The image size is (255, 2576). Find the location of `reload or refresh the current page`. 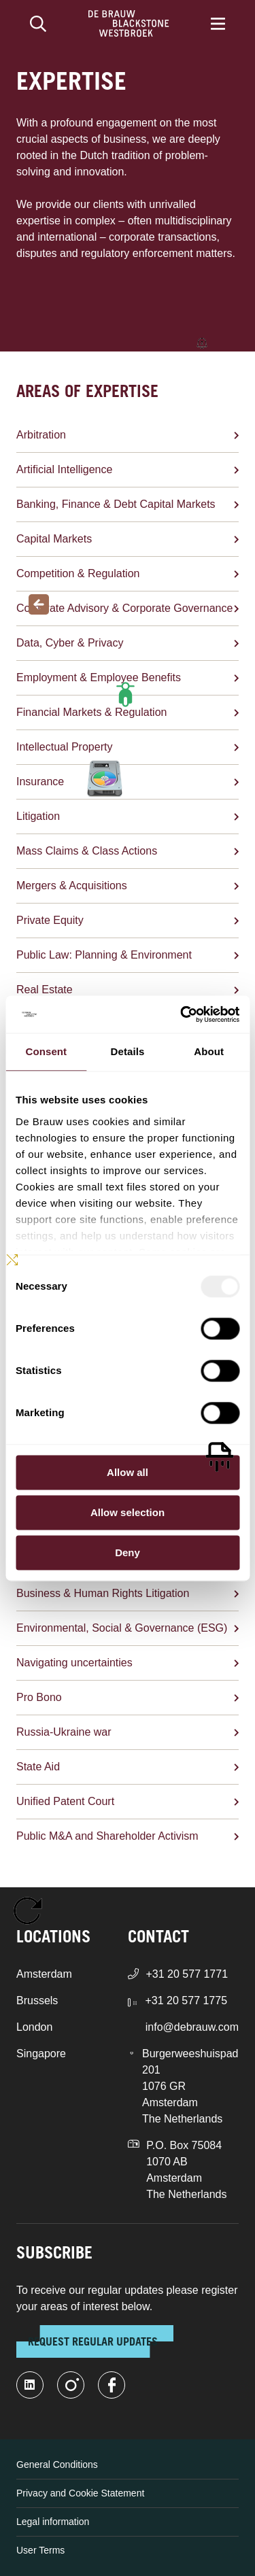

reload or refresh the current page is located at coordinates (28, 1910).